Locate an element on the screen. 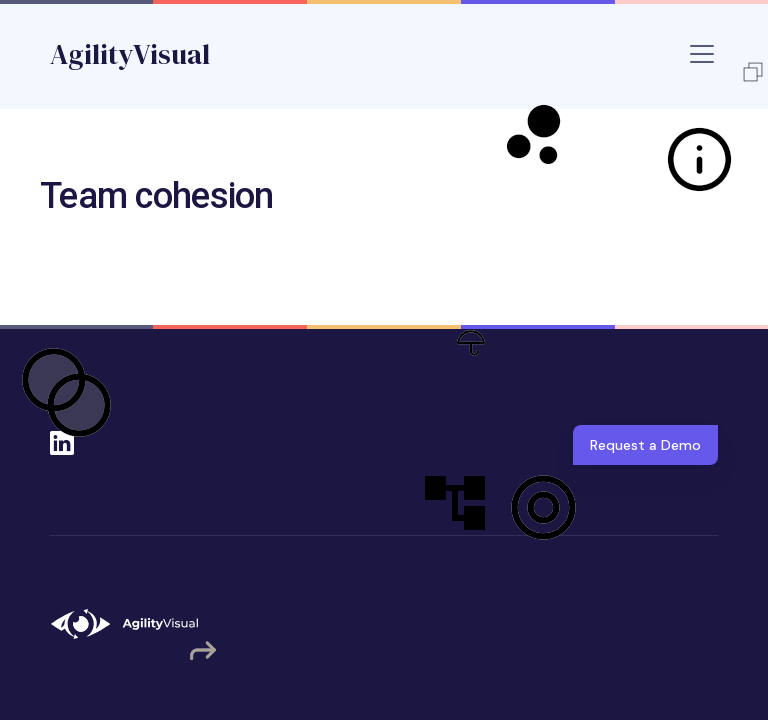 Image resolution: width=768 pixels, height=720 pixels. forward a message or email is located at coordinates (203, 650).